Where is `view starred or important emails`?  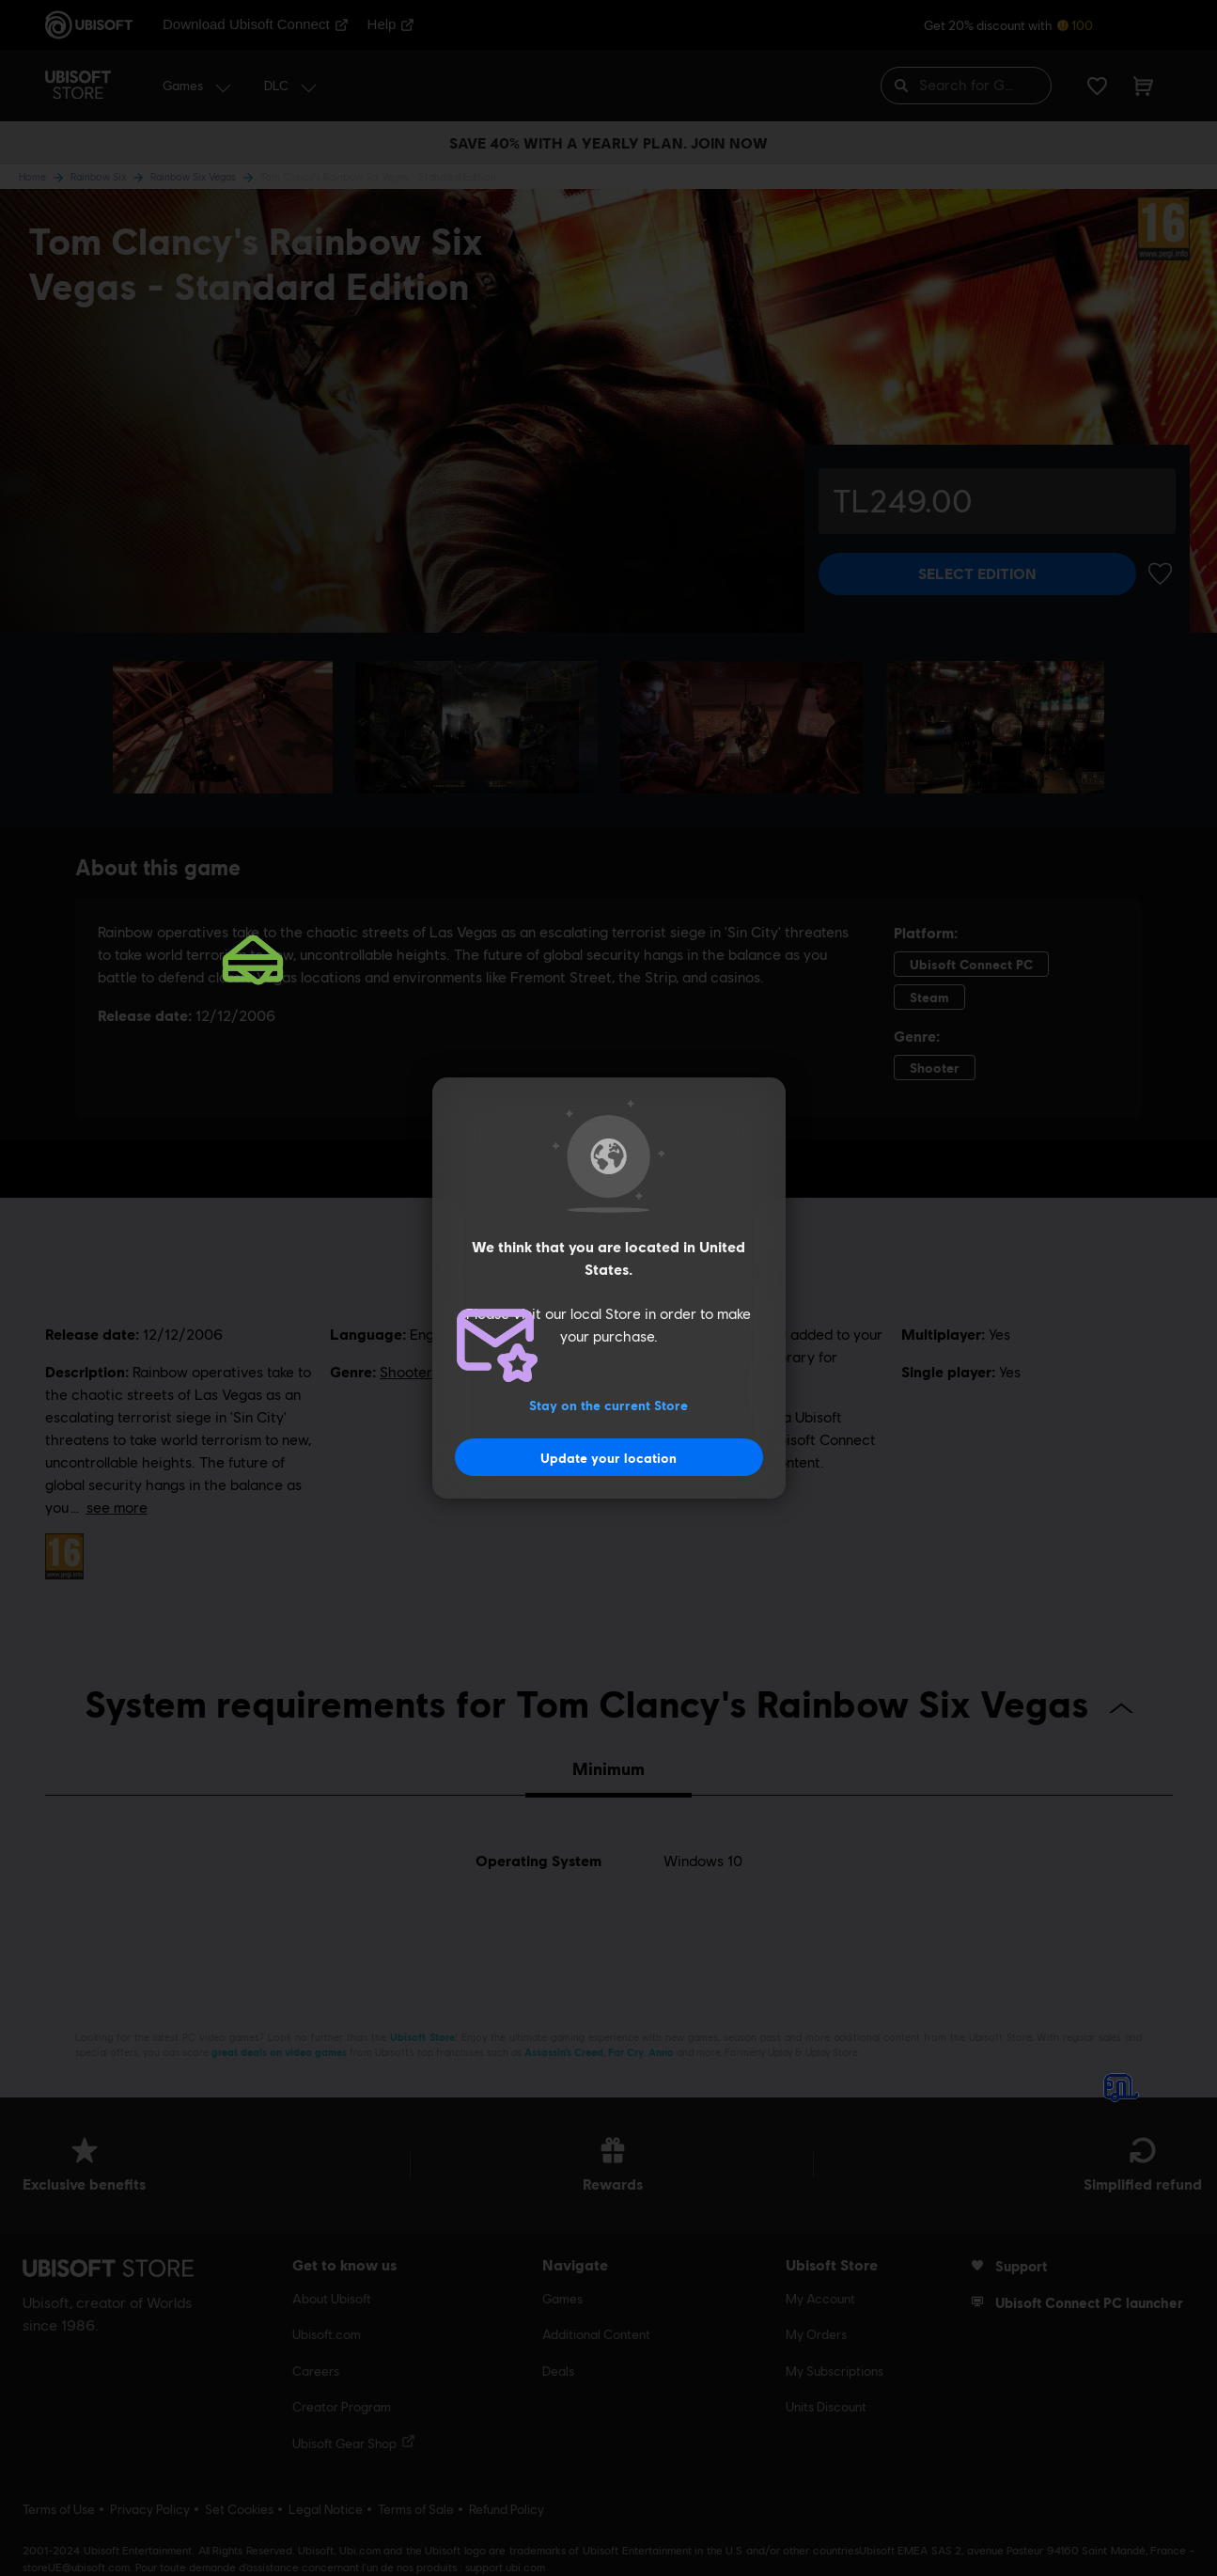
view starred or important emails is located at coordinates (495, 1340).